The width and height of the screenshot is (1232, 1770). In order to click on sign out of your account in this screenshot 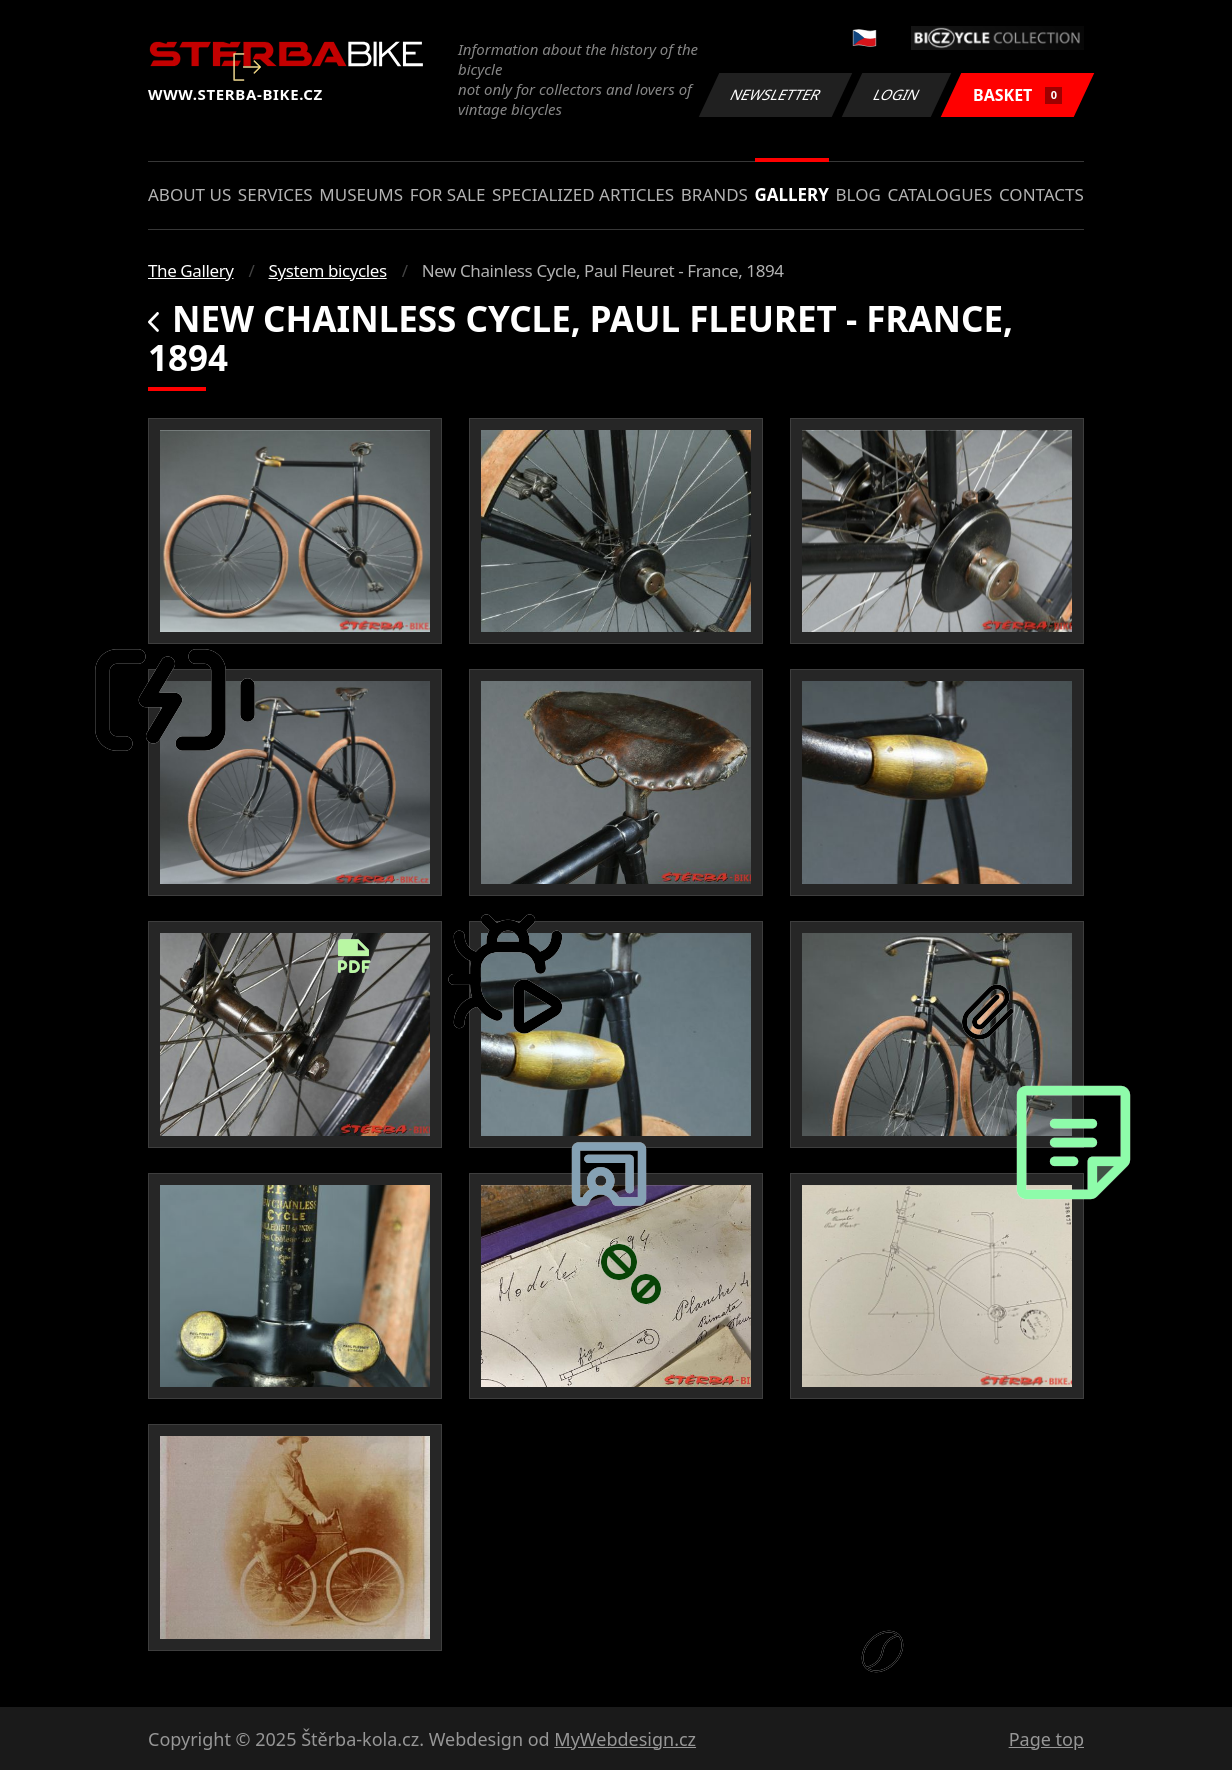, I will do `click(246, 67)`.